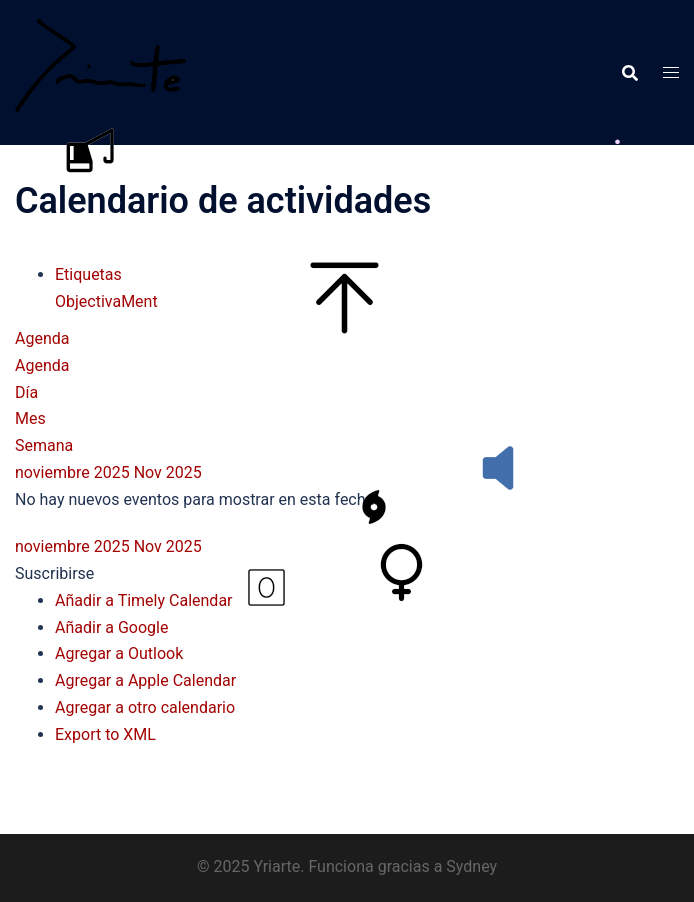 This screenshot has height=902, width=694. Describe the element at coordinates (266, 587) in the screenshot. I see `represents the number zero in a numeric input or display` at that location.